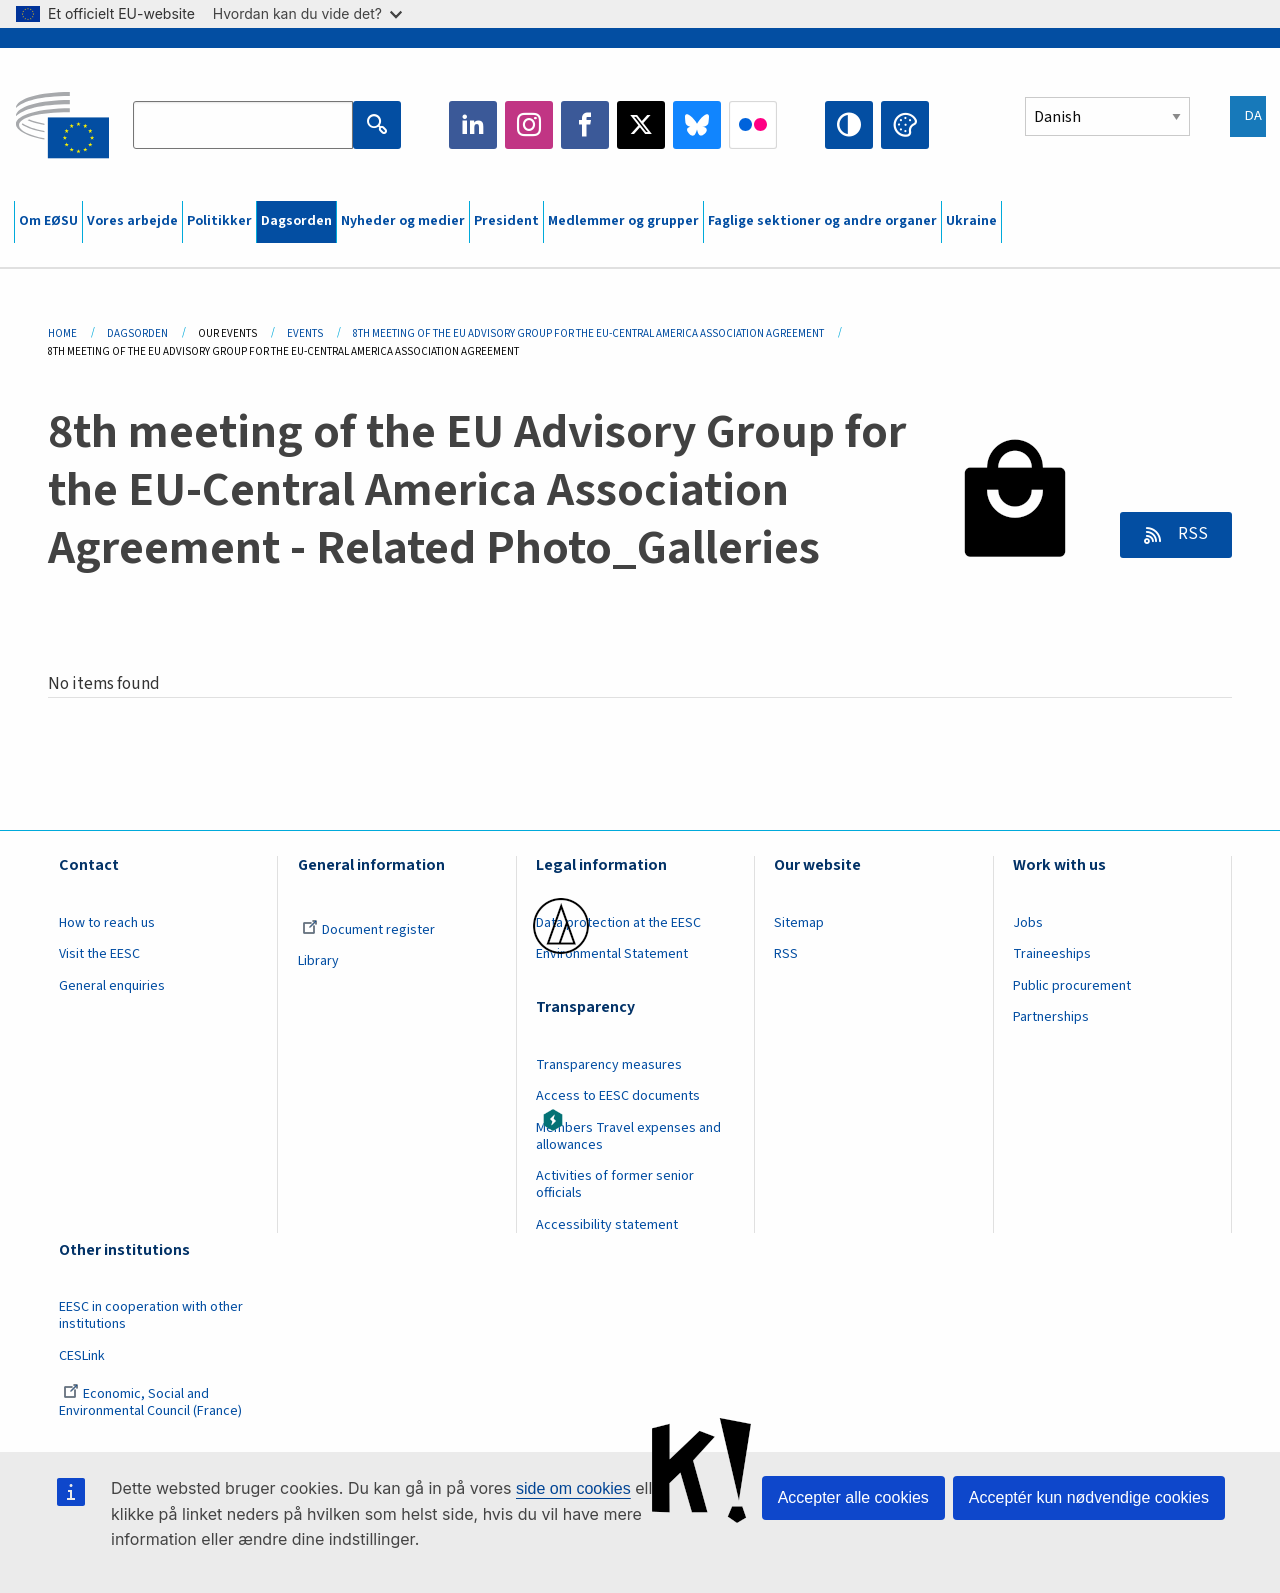  Describe the element at coordinates (561, 926) in the screenshot. I see `audio-technica brand logo` at that location.